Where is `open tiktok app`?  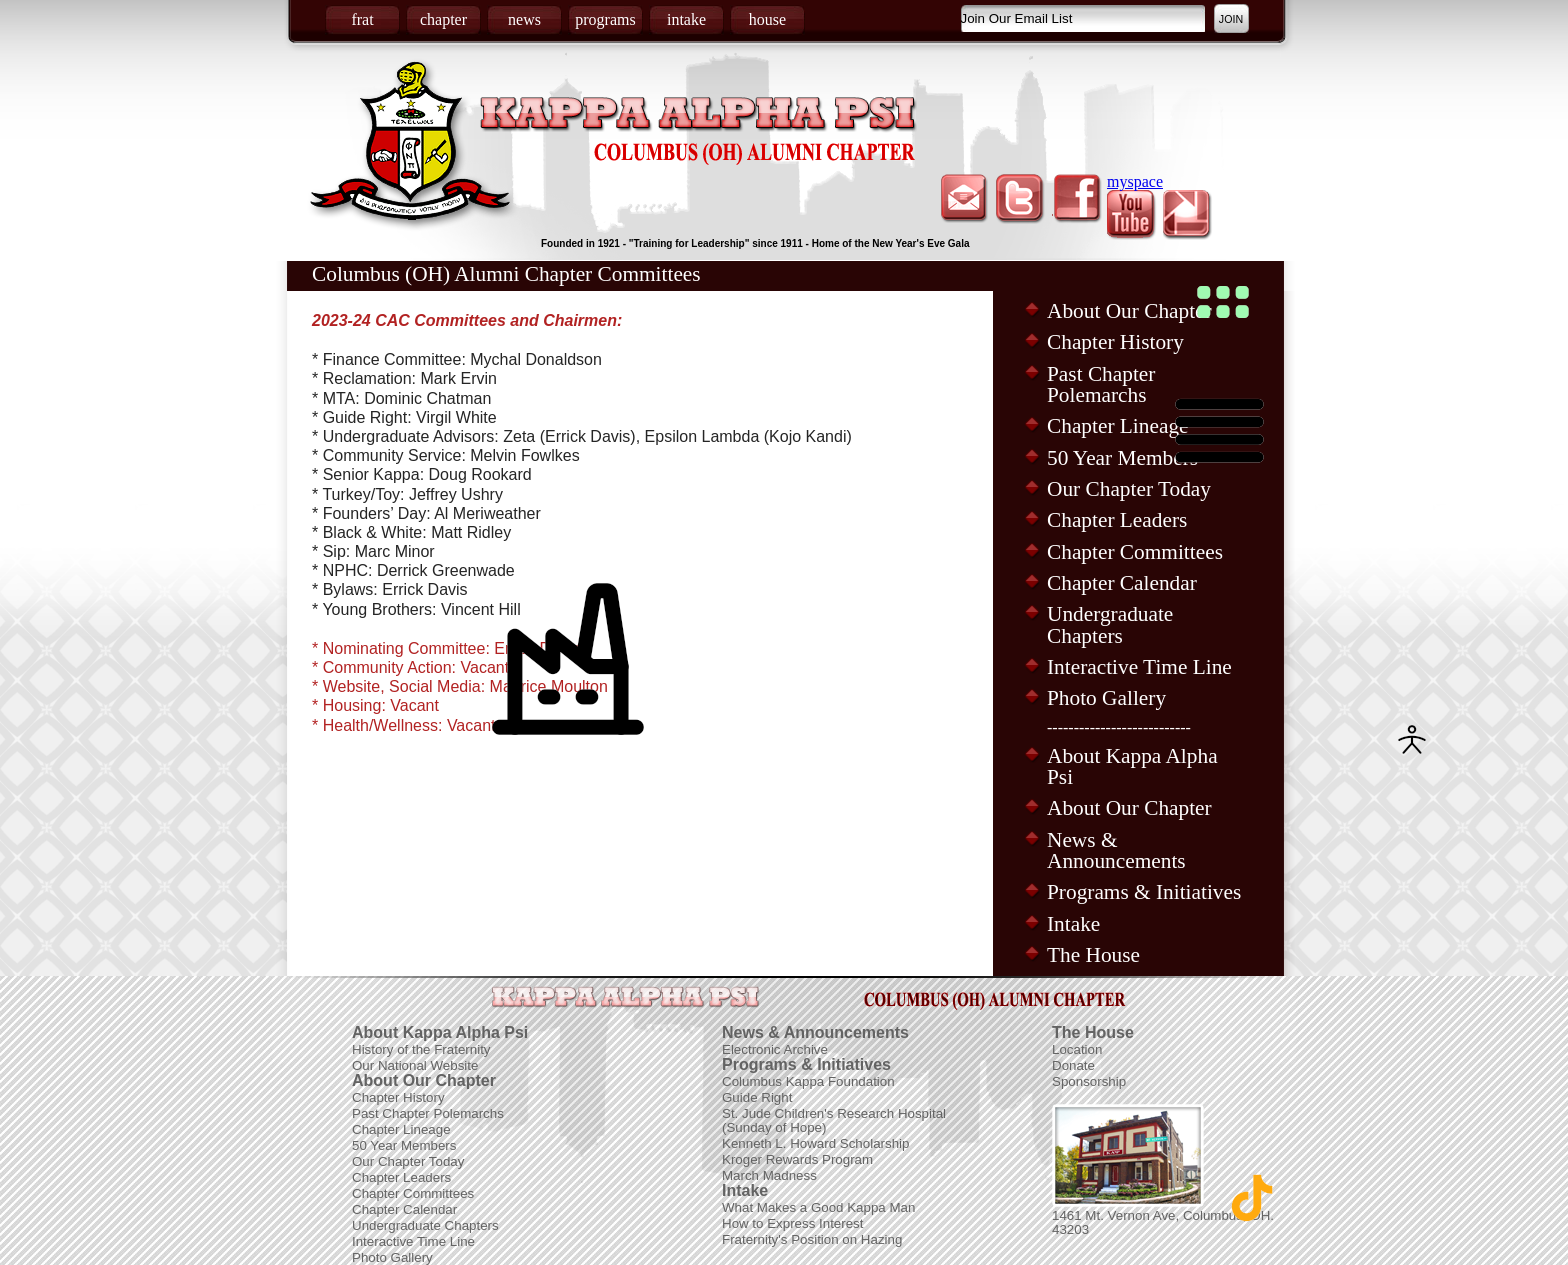
open tiktok app is located at coordinates (1252, 1198).